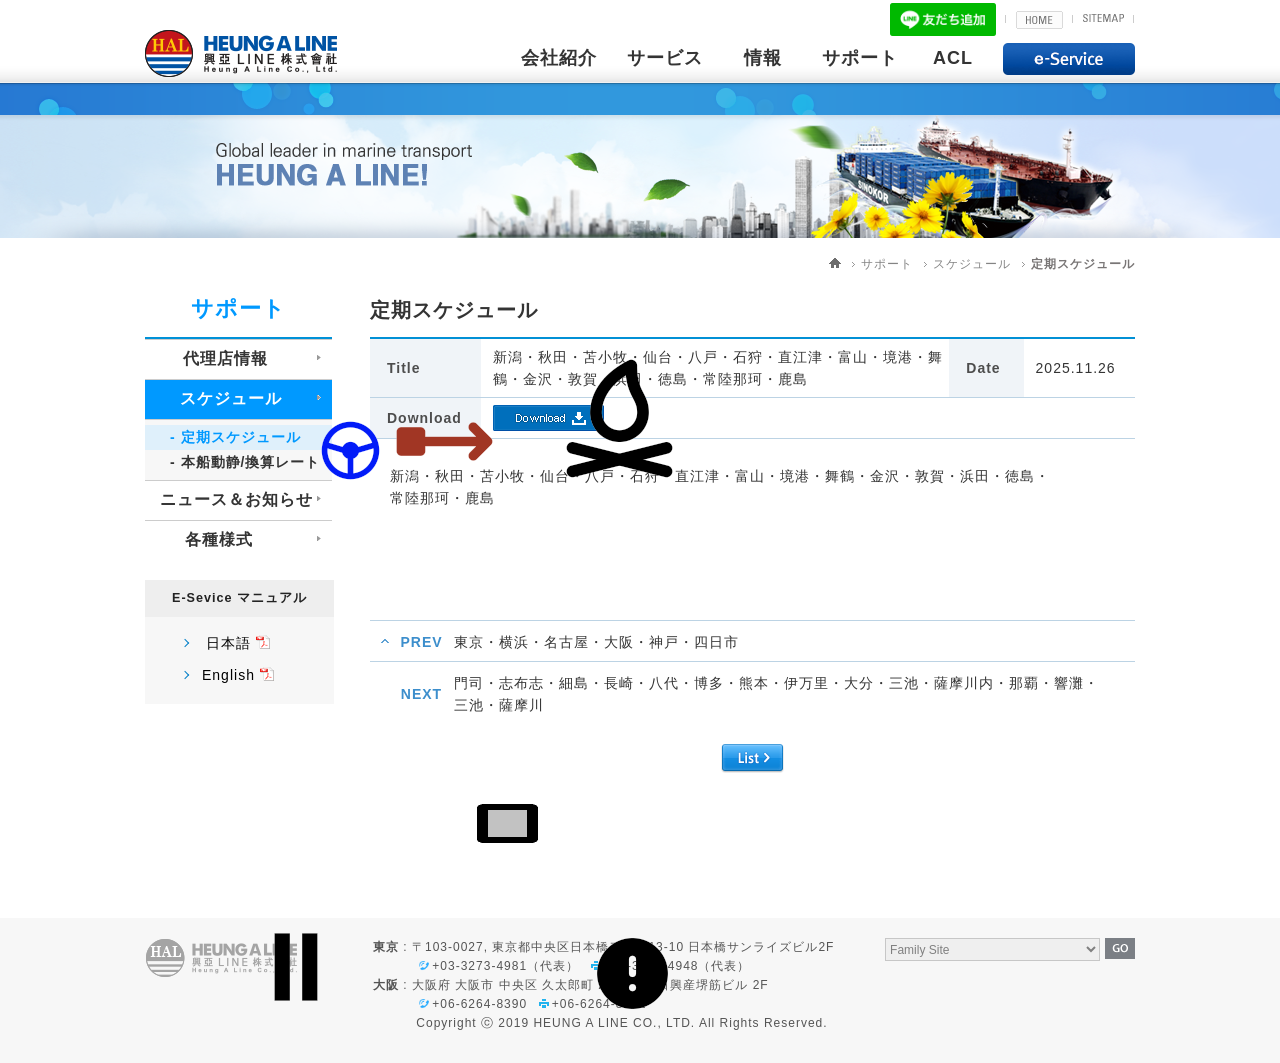  Describe the element at coordinates (632, 973) in the screenshot. I see `indicates an error or warning state` at that location.